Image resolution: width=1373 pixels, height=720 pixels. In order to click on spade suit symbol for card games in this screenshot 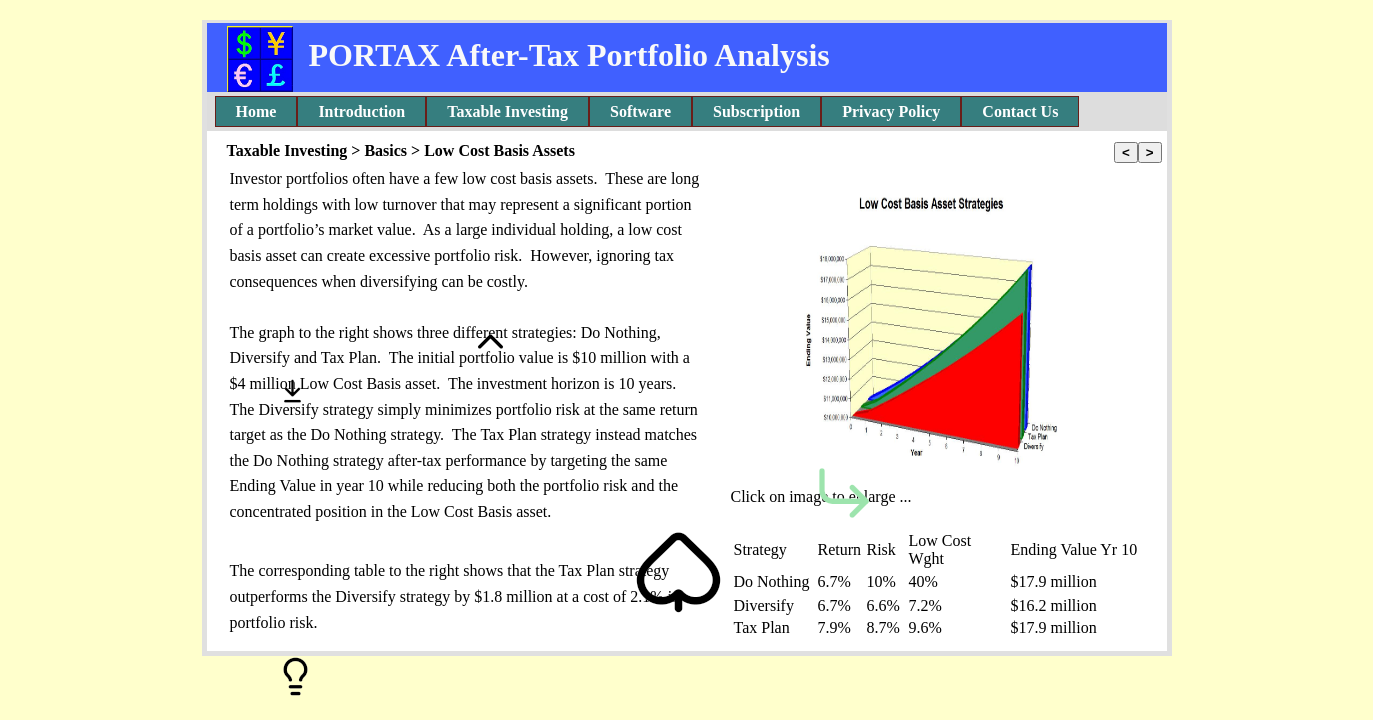, I will do `click(678, 570)`.